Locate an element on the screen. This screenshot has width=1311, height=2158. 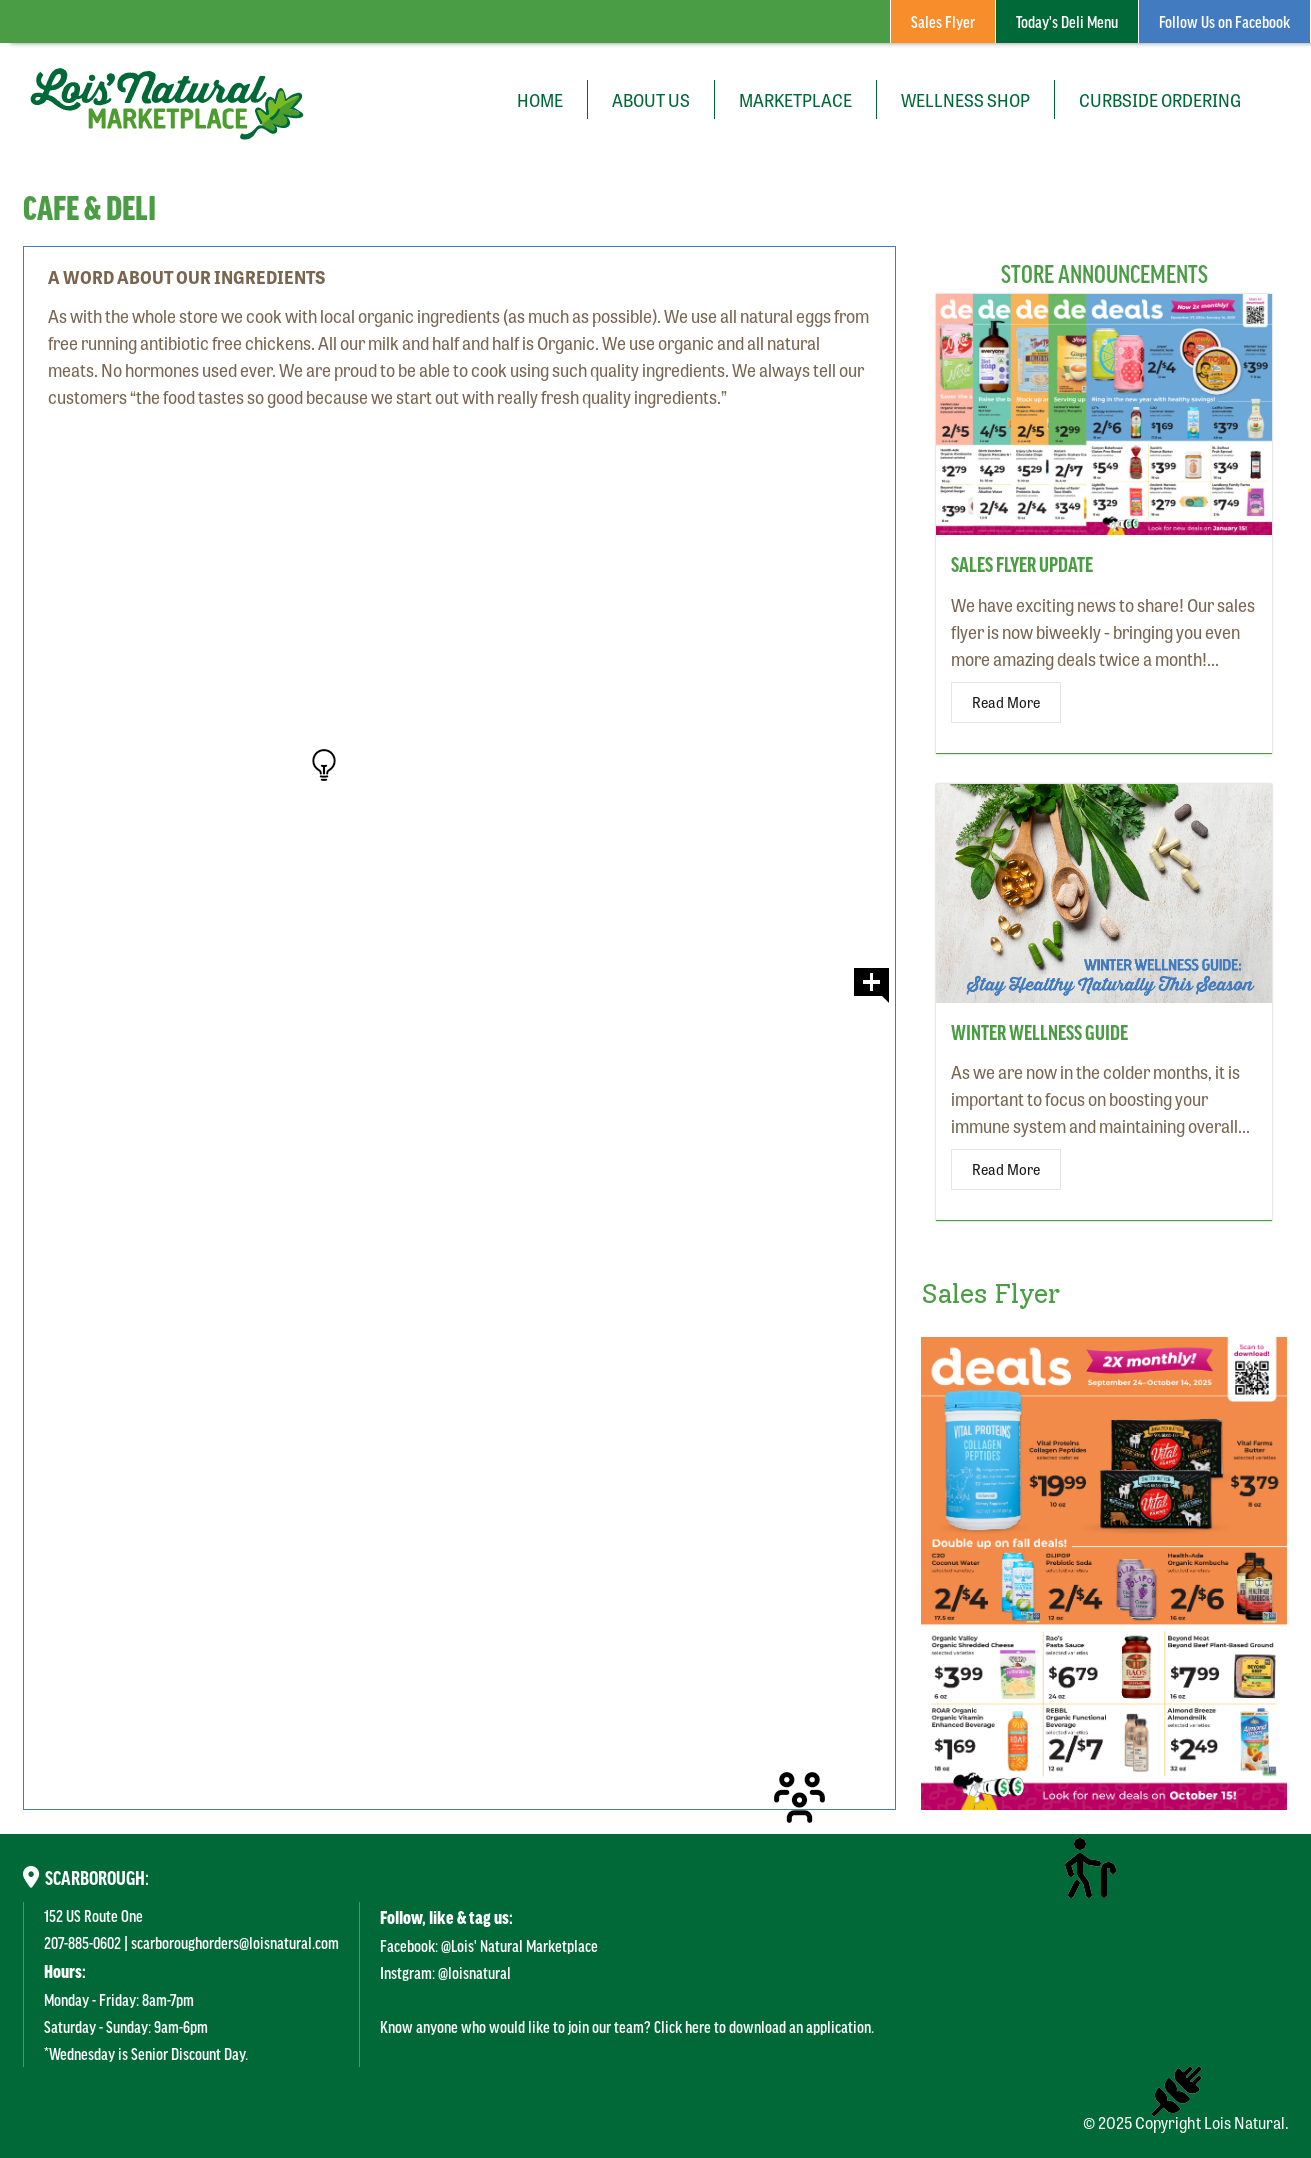
indicates senior or elderly user category is located at coordinates (1092, 1868).